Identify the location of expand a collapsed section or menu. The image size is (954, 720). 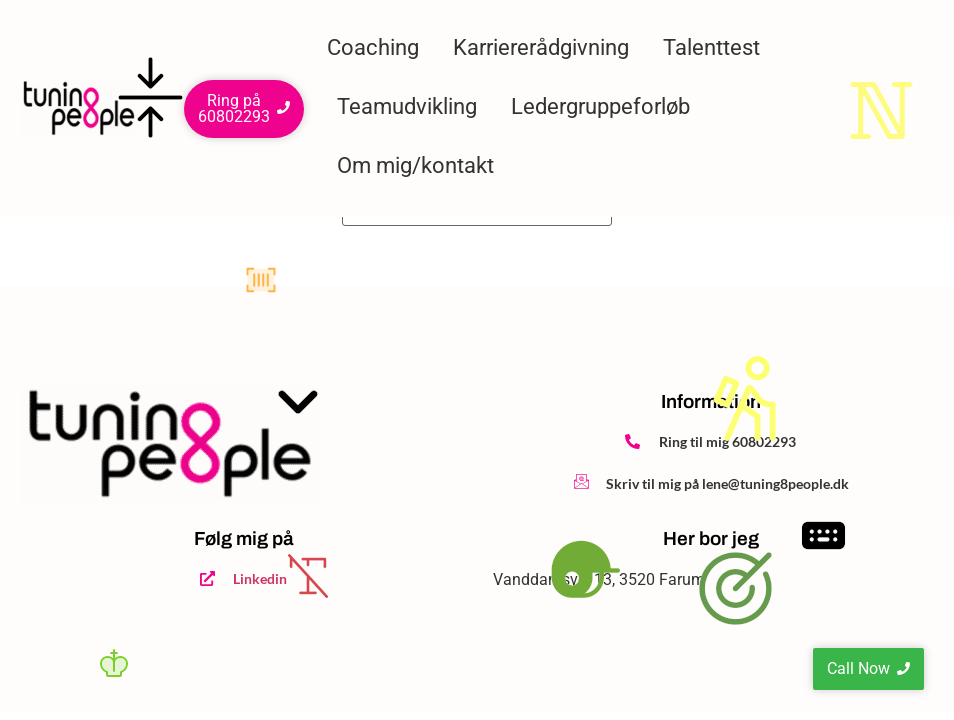
(298, 401).